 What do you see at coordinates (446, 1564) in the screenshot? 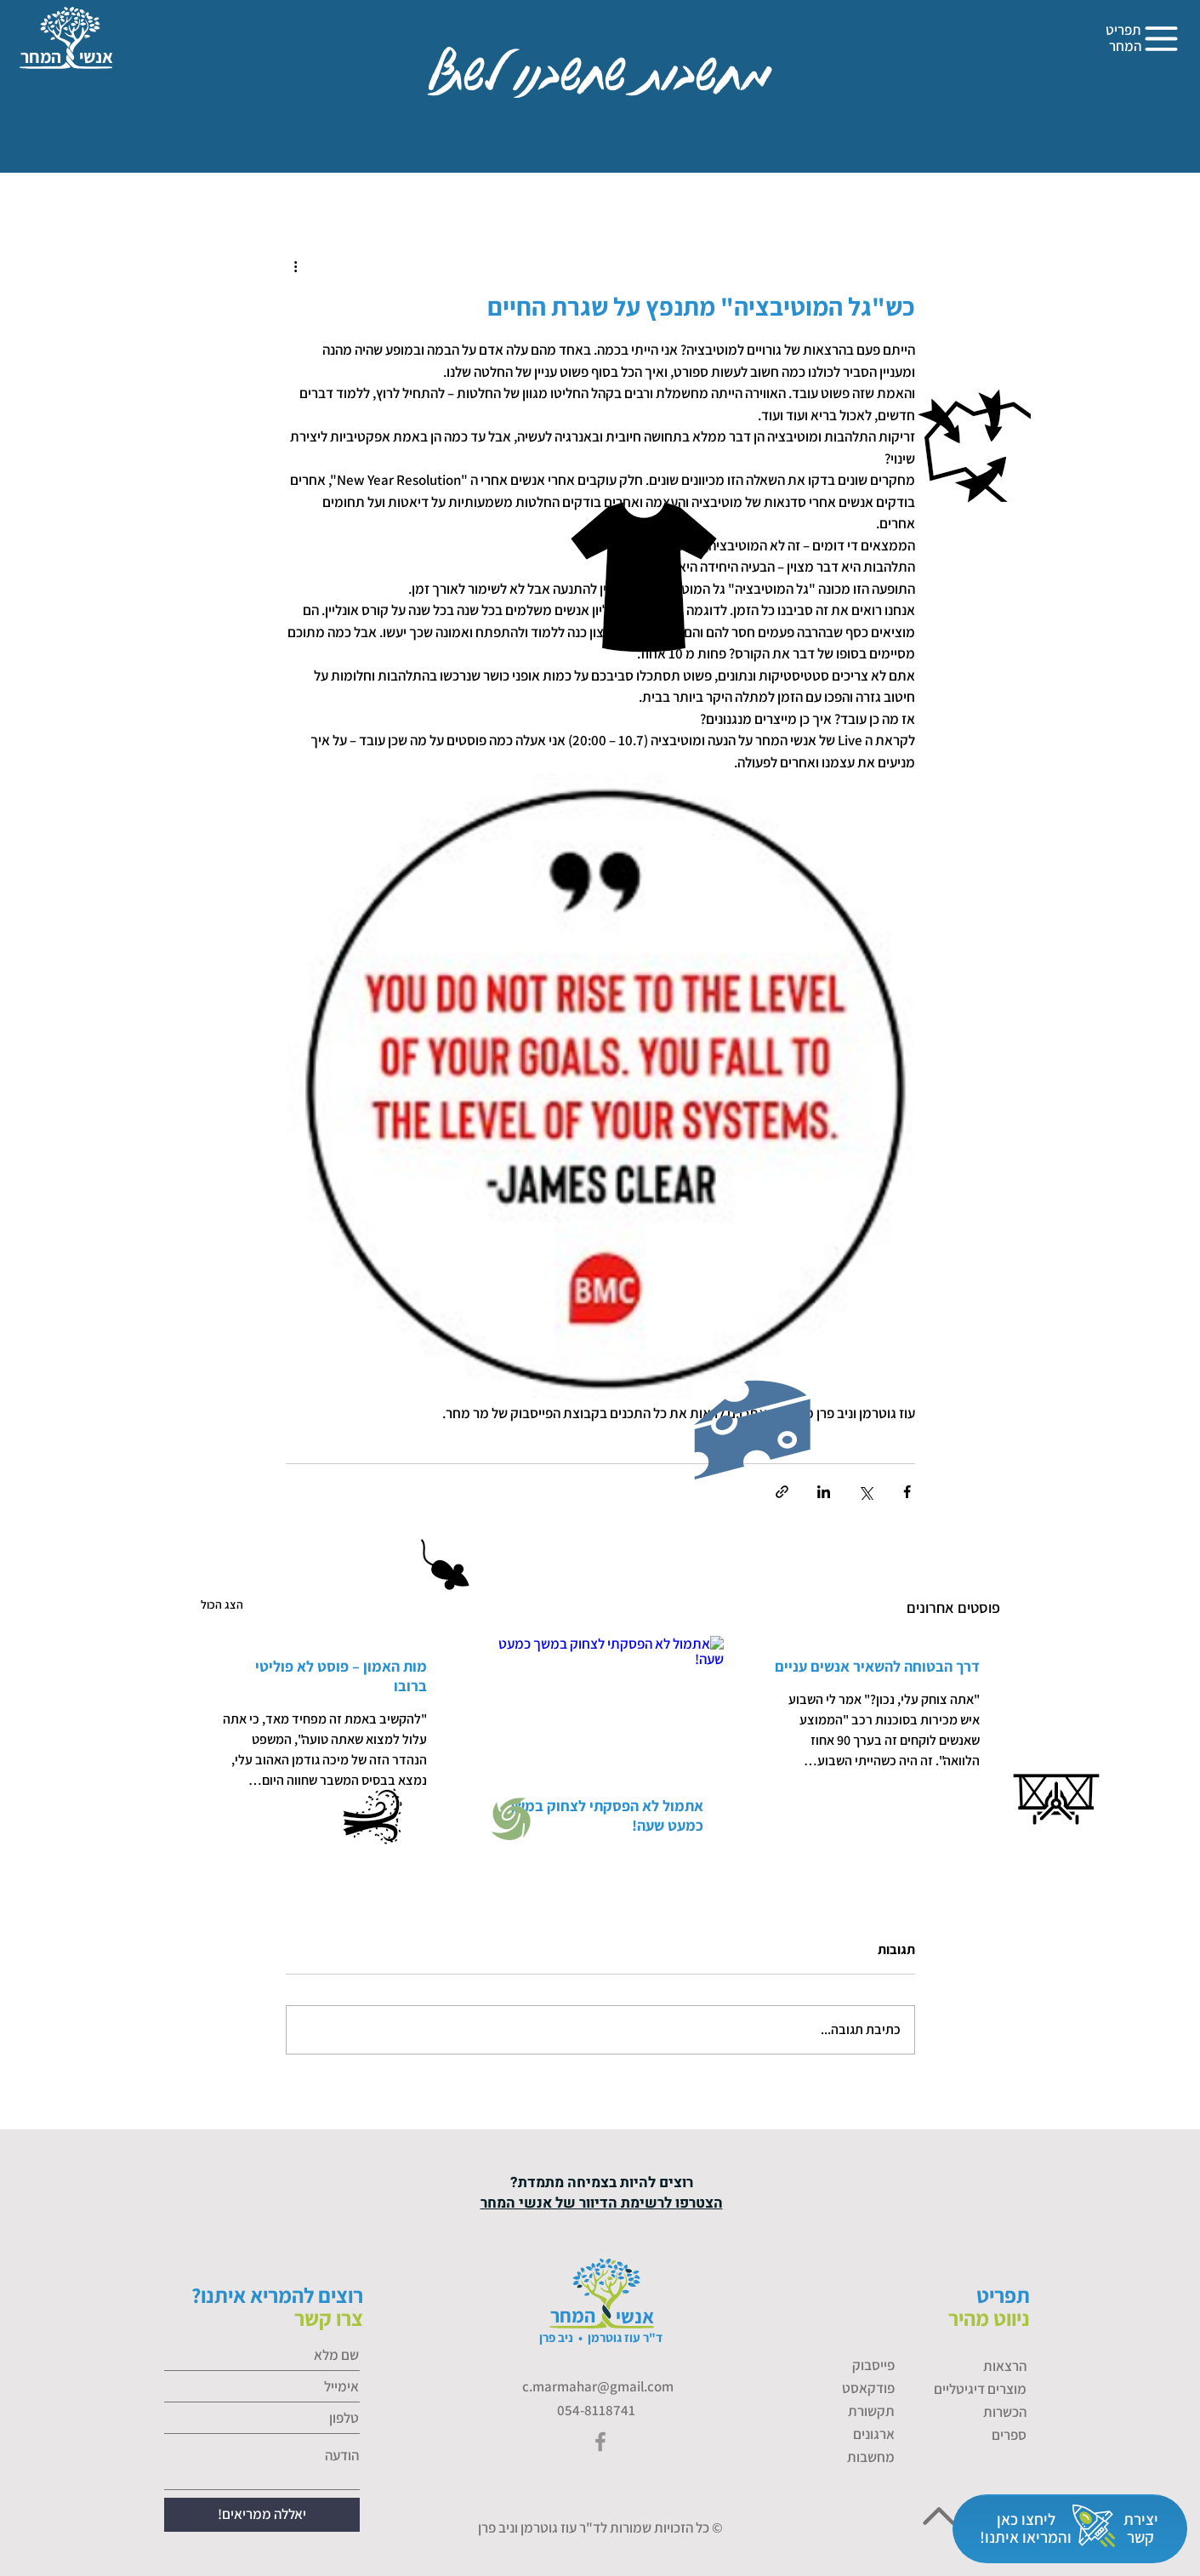
I see `select mouse character or pet` at bounding box center [446, 1564].